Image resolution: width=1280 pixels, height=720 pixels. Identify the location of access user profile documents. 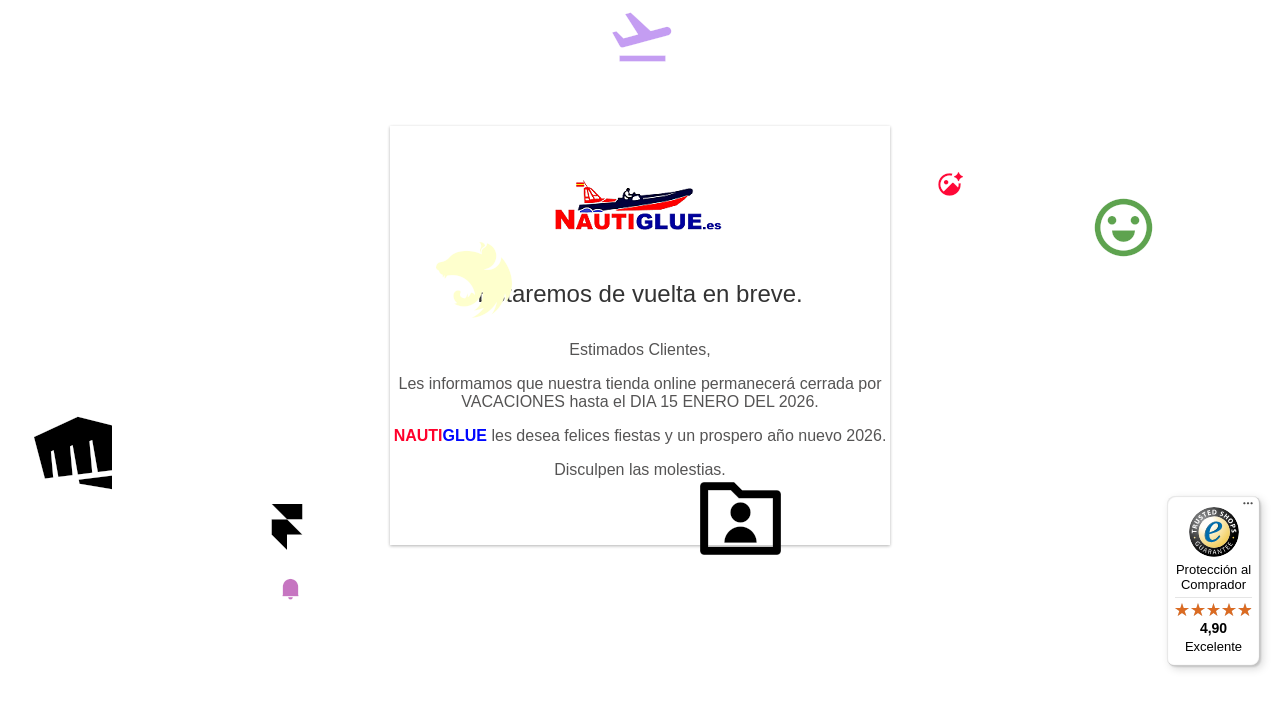
(740, 518).